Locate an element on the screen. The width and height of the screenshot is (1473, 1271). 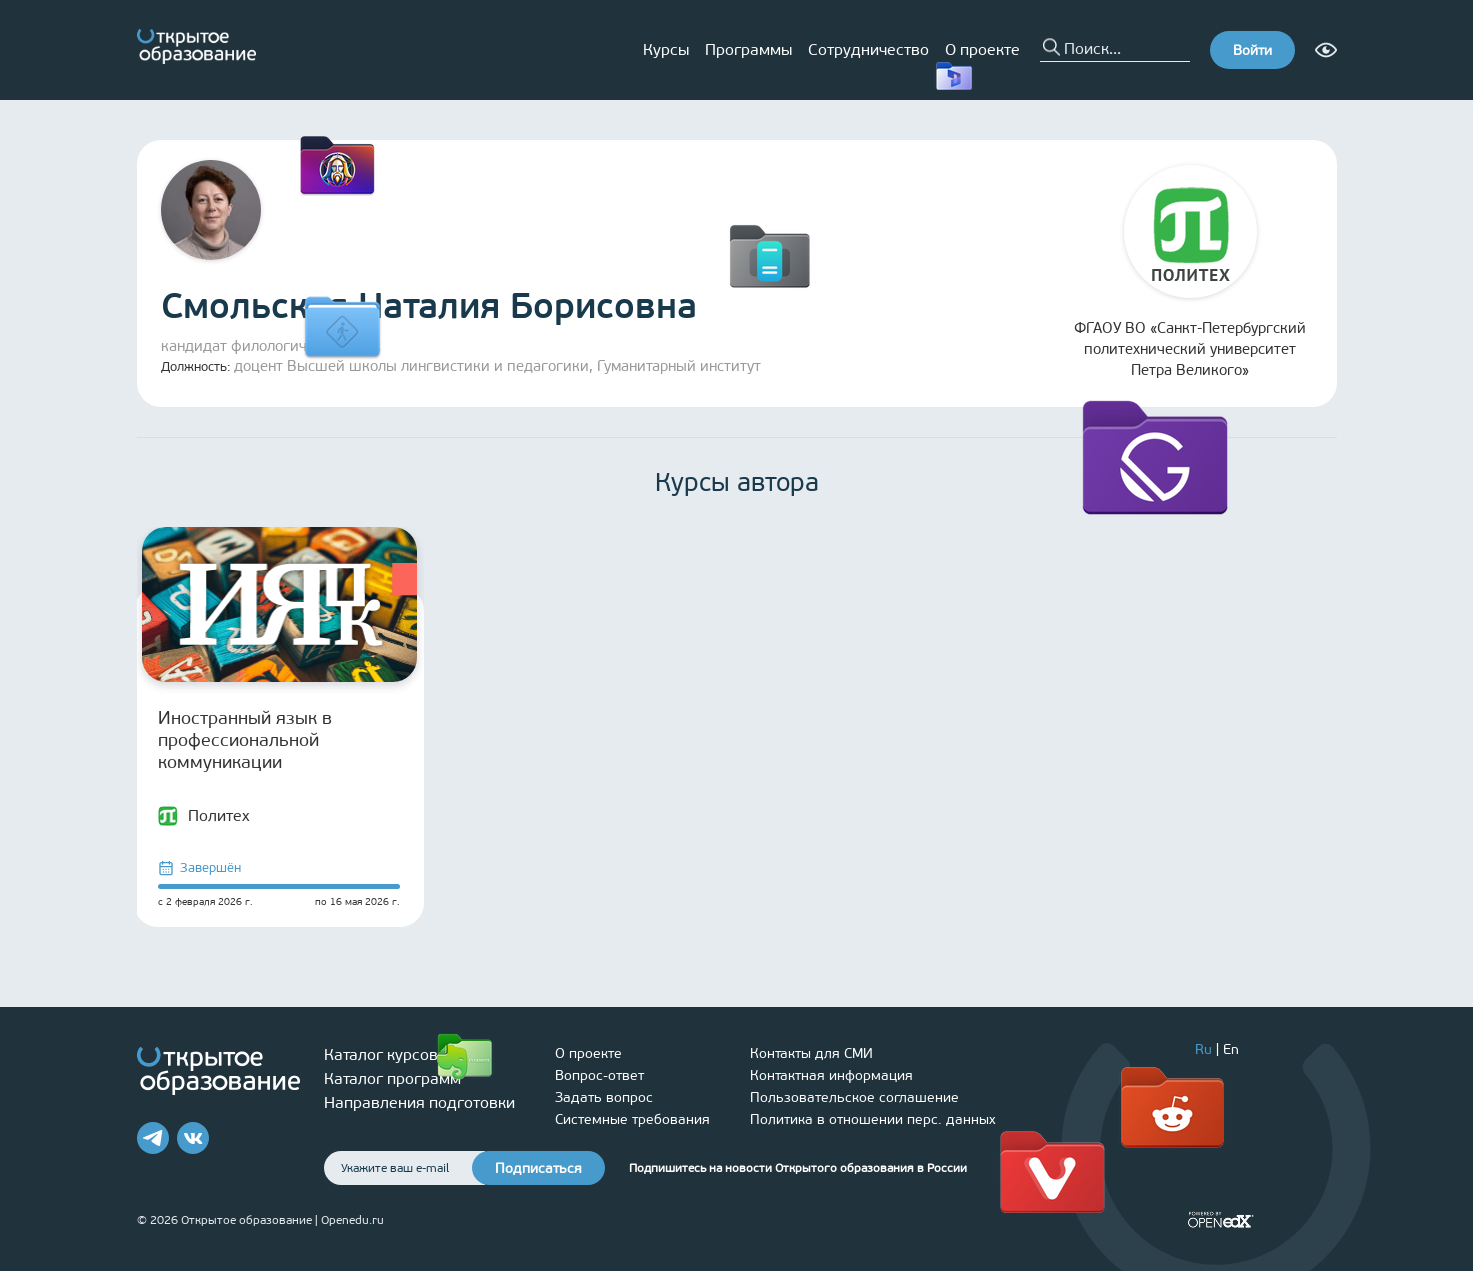
open vivaldi browser downloads folder is located at coordinates (1052, 1175).